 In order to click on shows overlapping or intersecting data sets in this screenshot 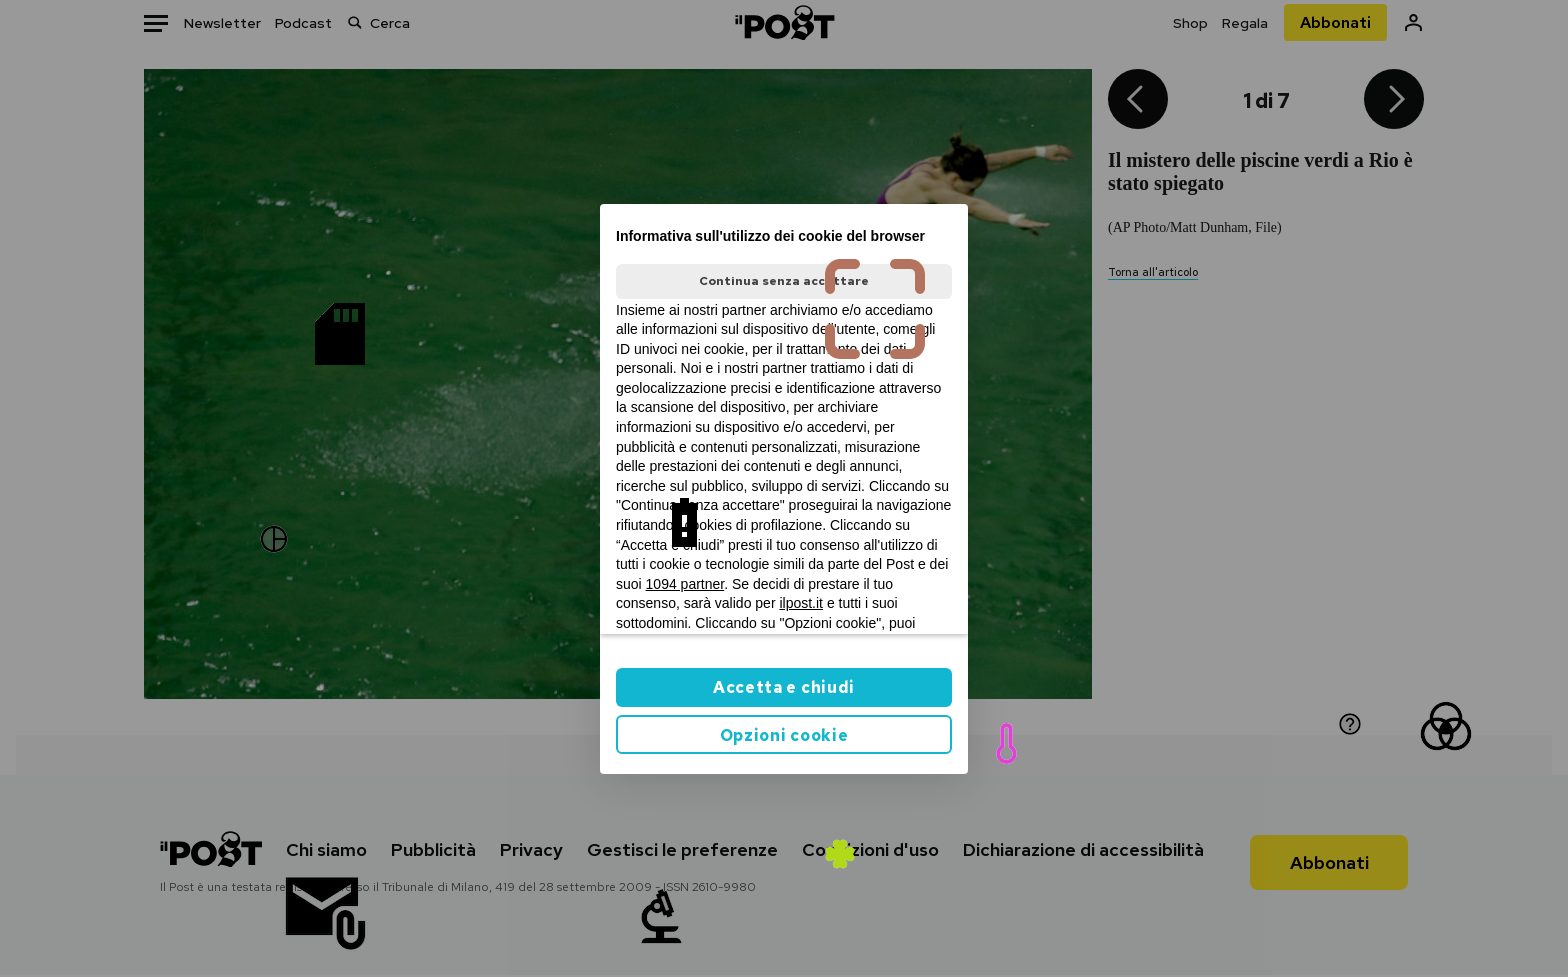, I will do `click(1446, 727)`.